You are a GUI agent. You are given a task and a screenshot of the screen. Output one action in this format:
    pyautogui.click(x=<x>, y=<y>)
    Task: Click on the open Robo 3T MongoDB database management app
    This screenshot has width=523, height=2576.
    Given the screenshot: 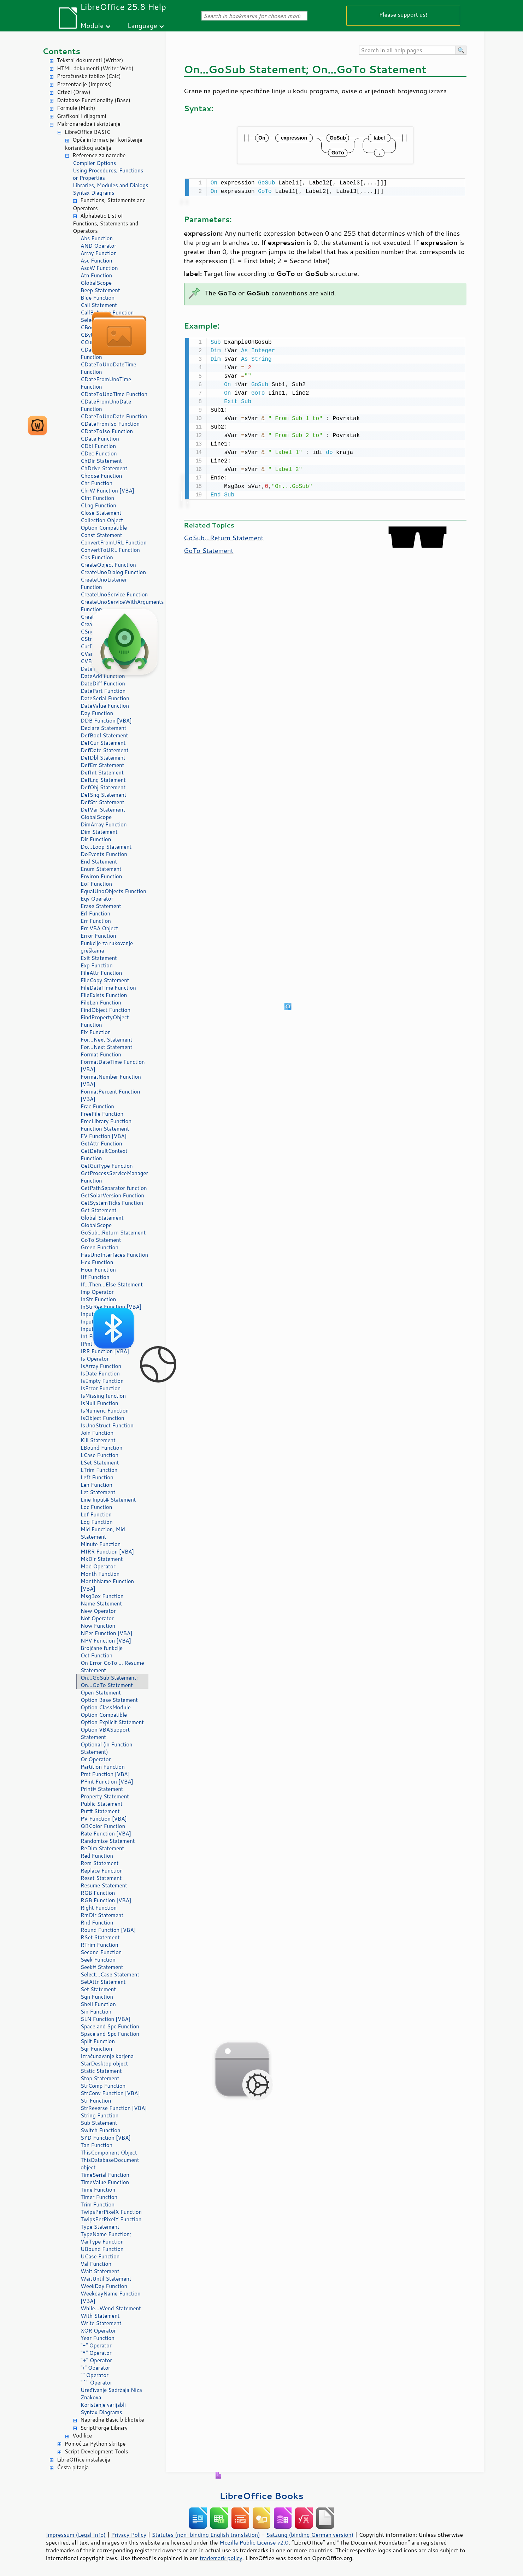 What is the action you would take?
    pyautogui.click(x=124, y=642)
    